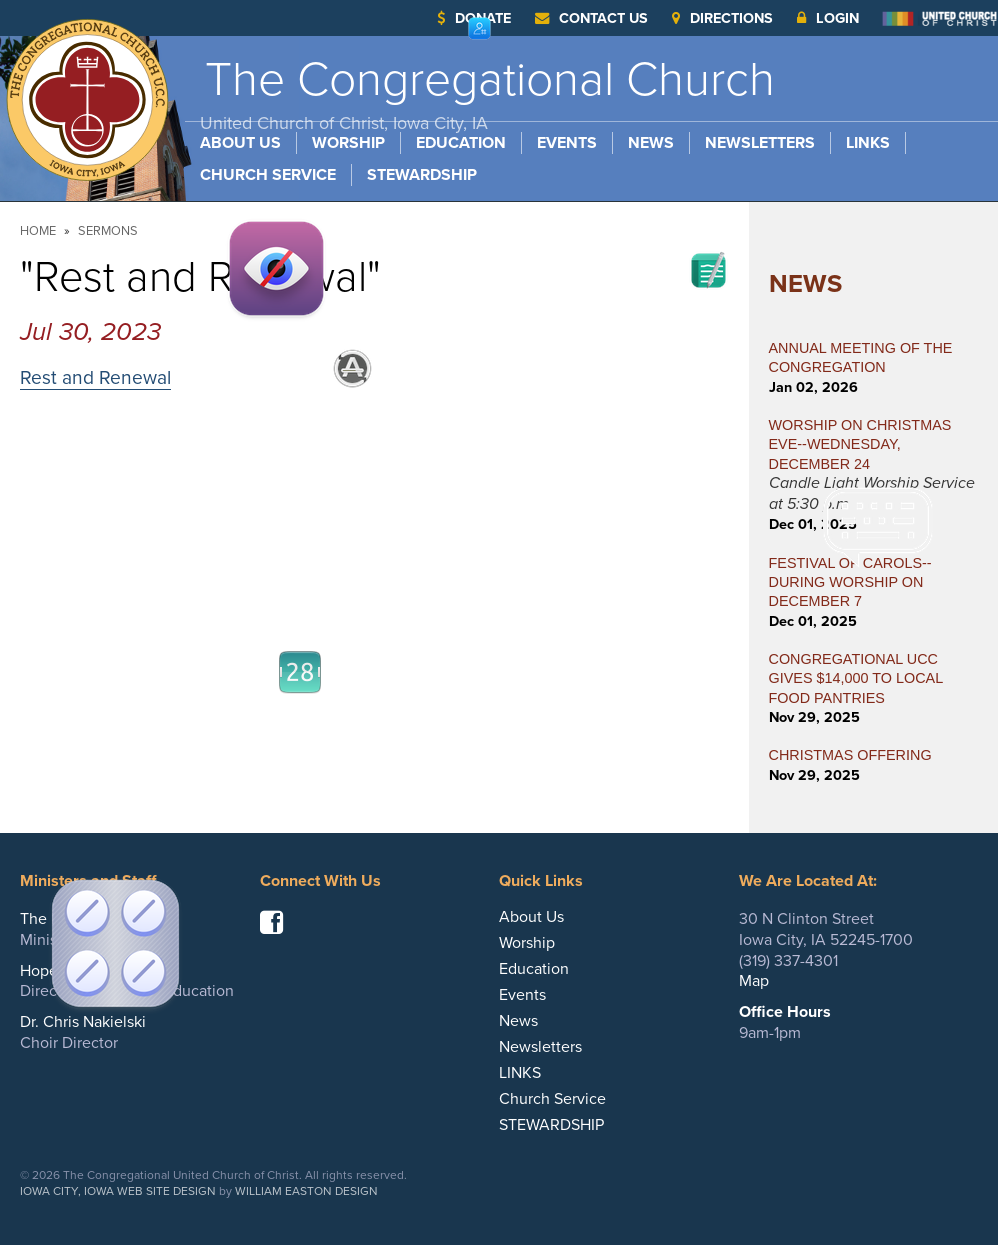 Image resolution: width=998 pixels, height=1245 pixels. I want to click on open the software updater application, so click(352, 368).